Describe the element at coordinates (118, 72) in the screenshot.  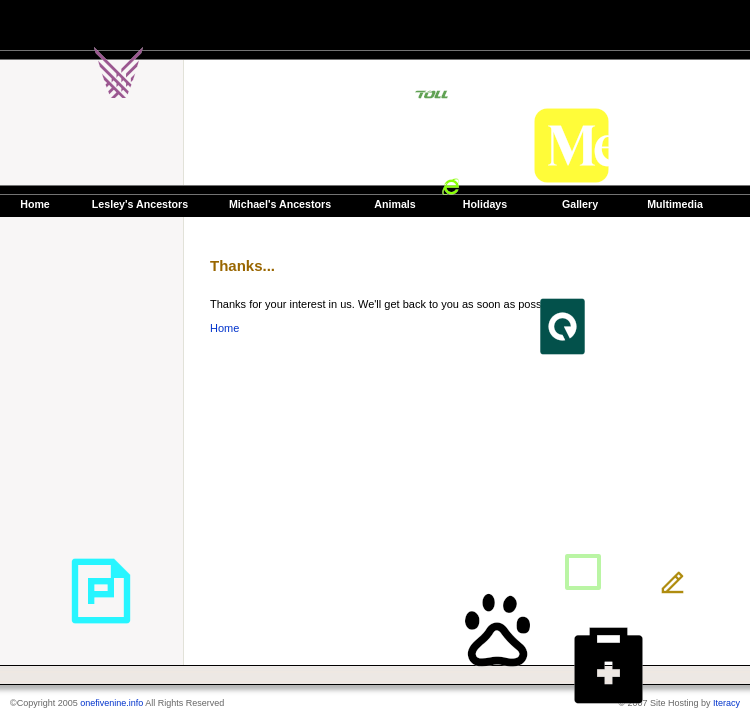
I see `the game awards official logo` at that location.